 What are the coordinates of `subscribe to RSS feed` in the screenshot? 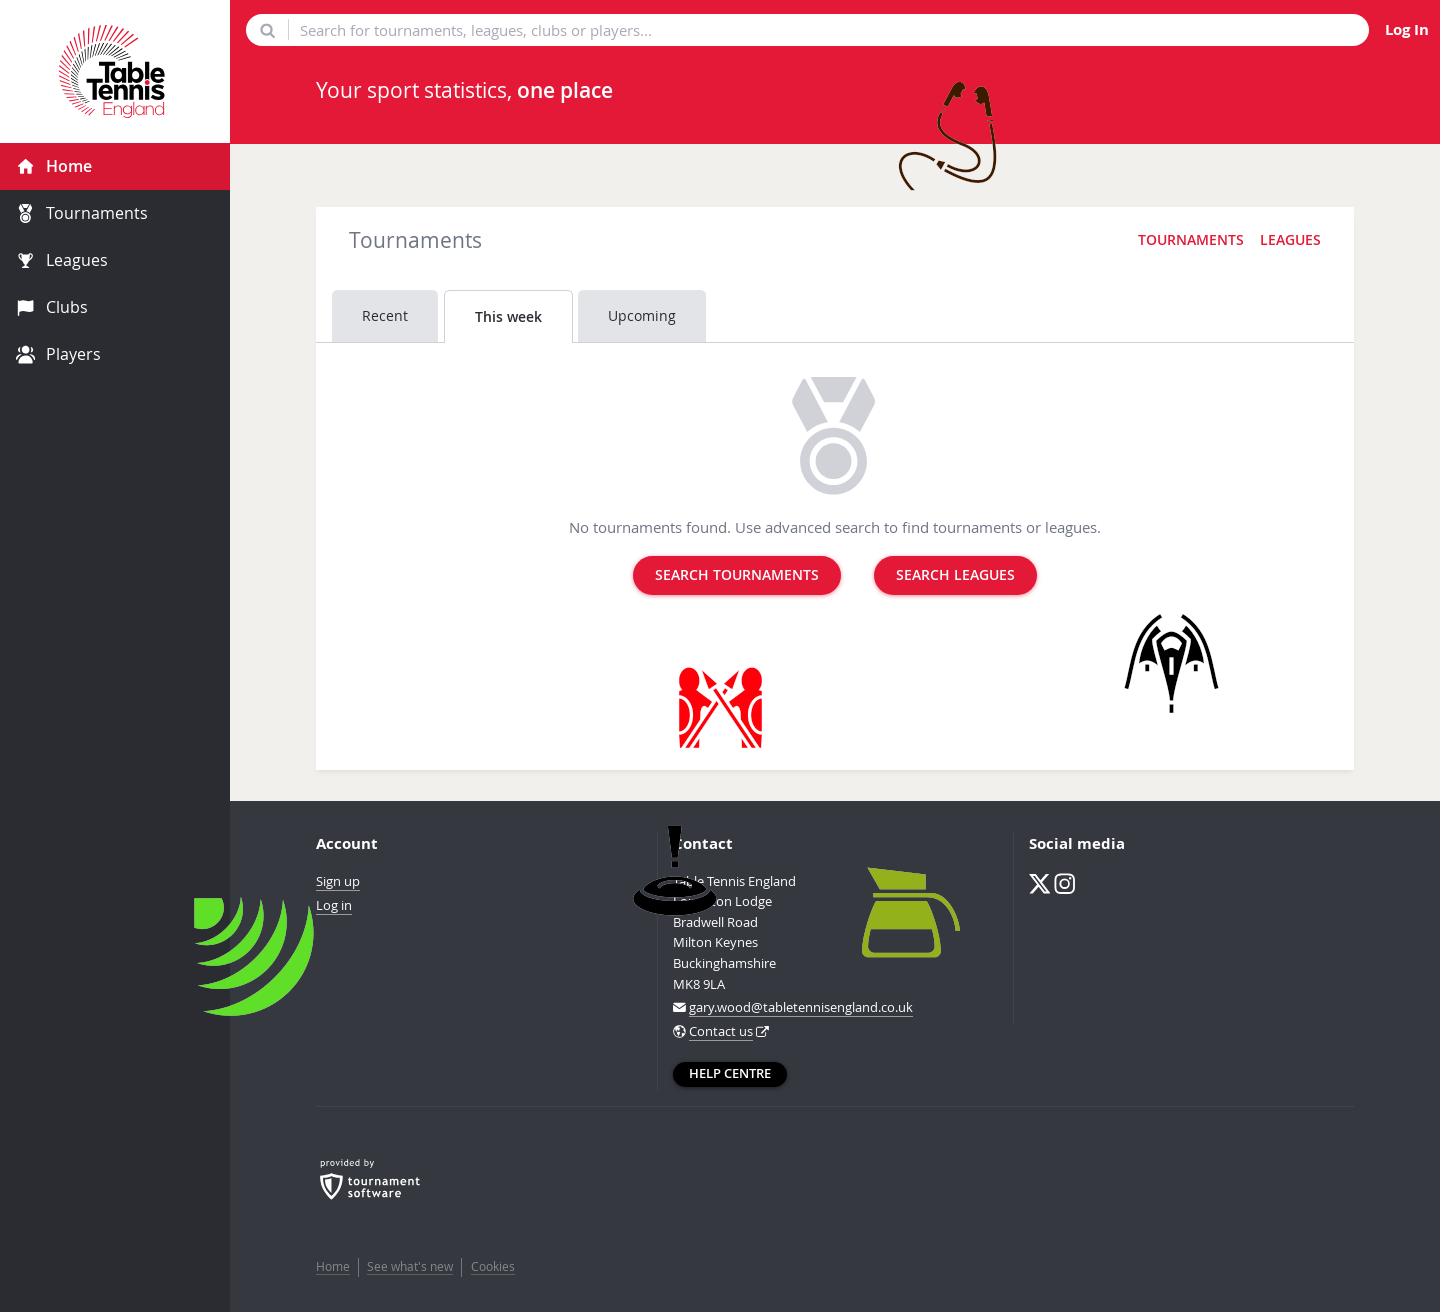 It's located at (254, 958).